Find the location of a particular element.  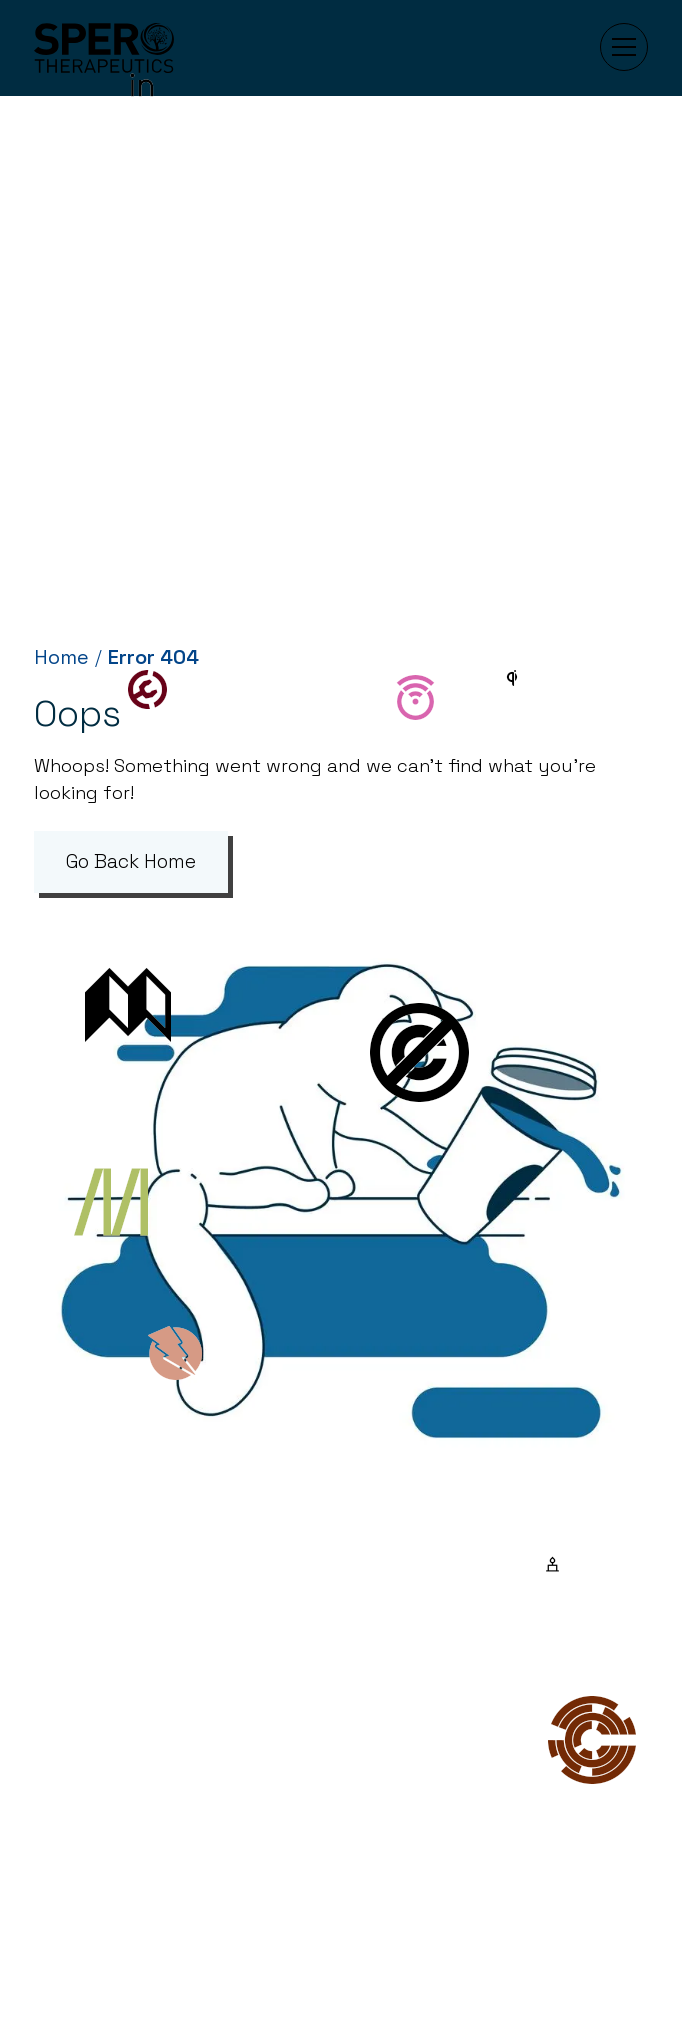

OpenWrt router firmware logo is located at coordinates (415, 697).